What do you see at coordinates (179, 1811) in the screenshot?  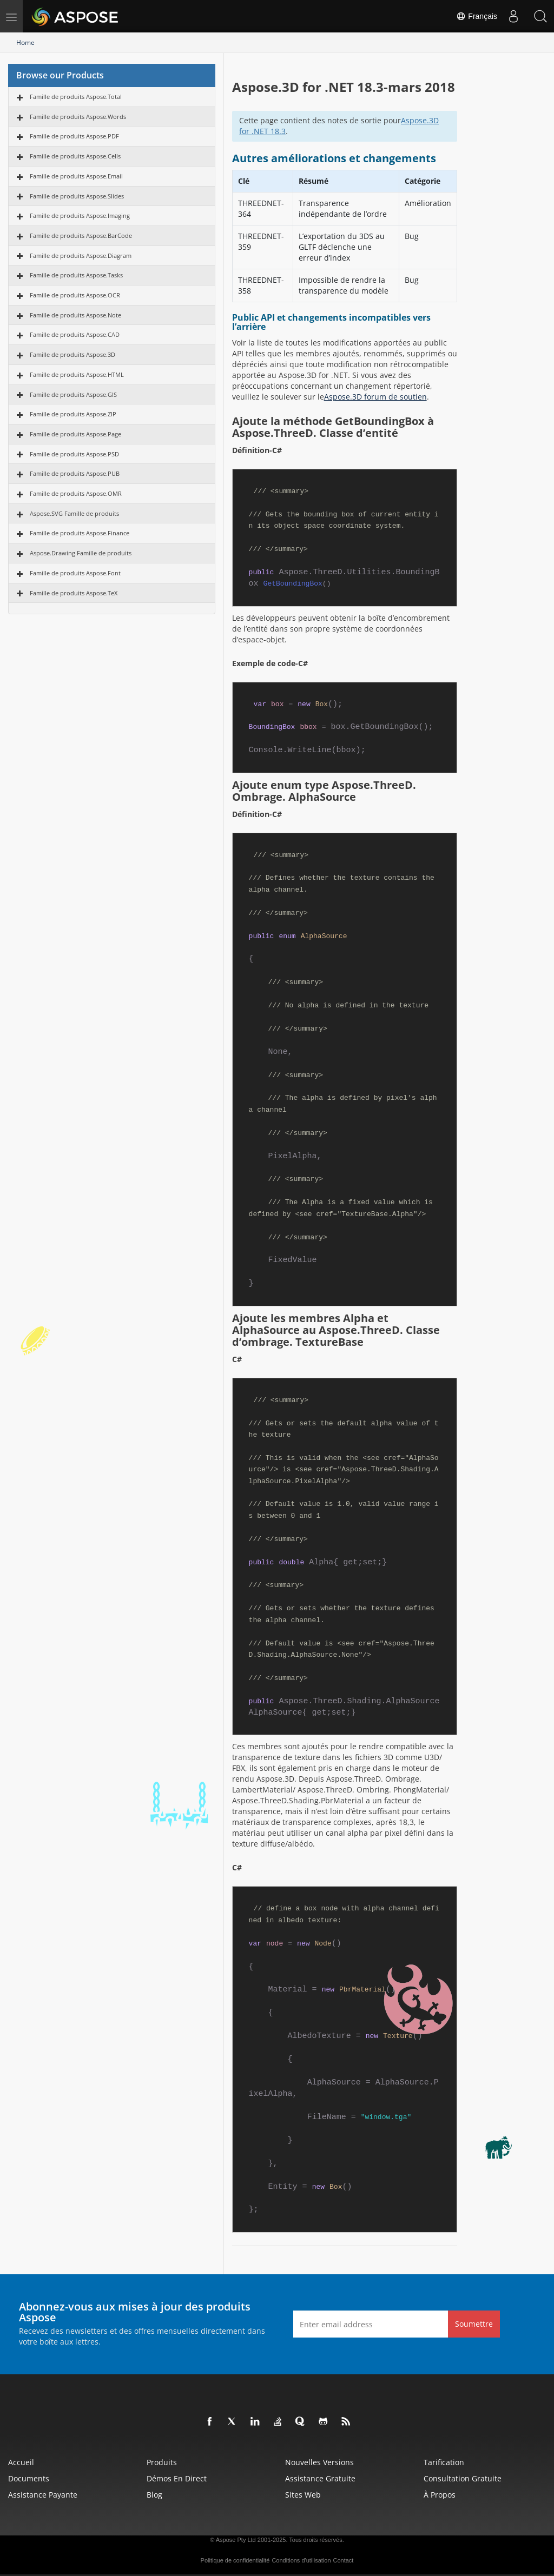 I see `select spiked trunk trap or obstacle` at bounding box center [179, 1811].